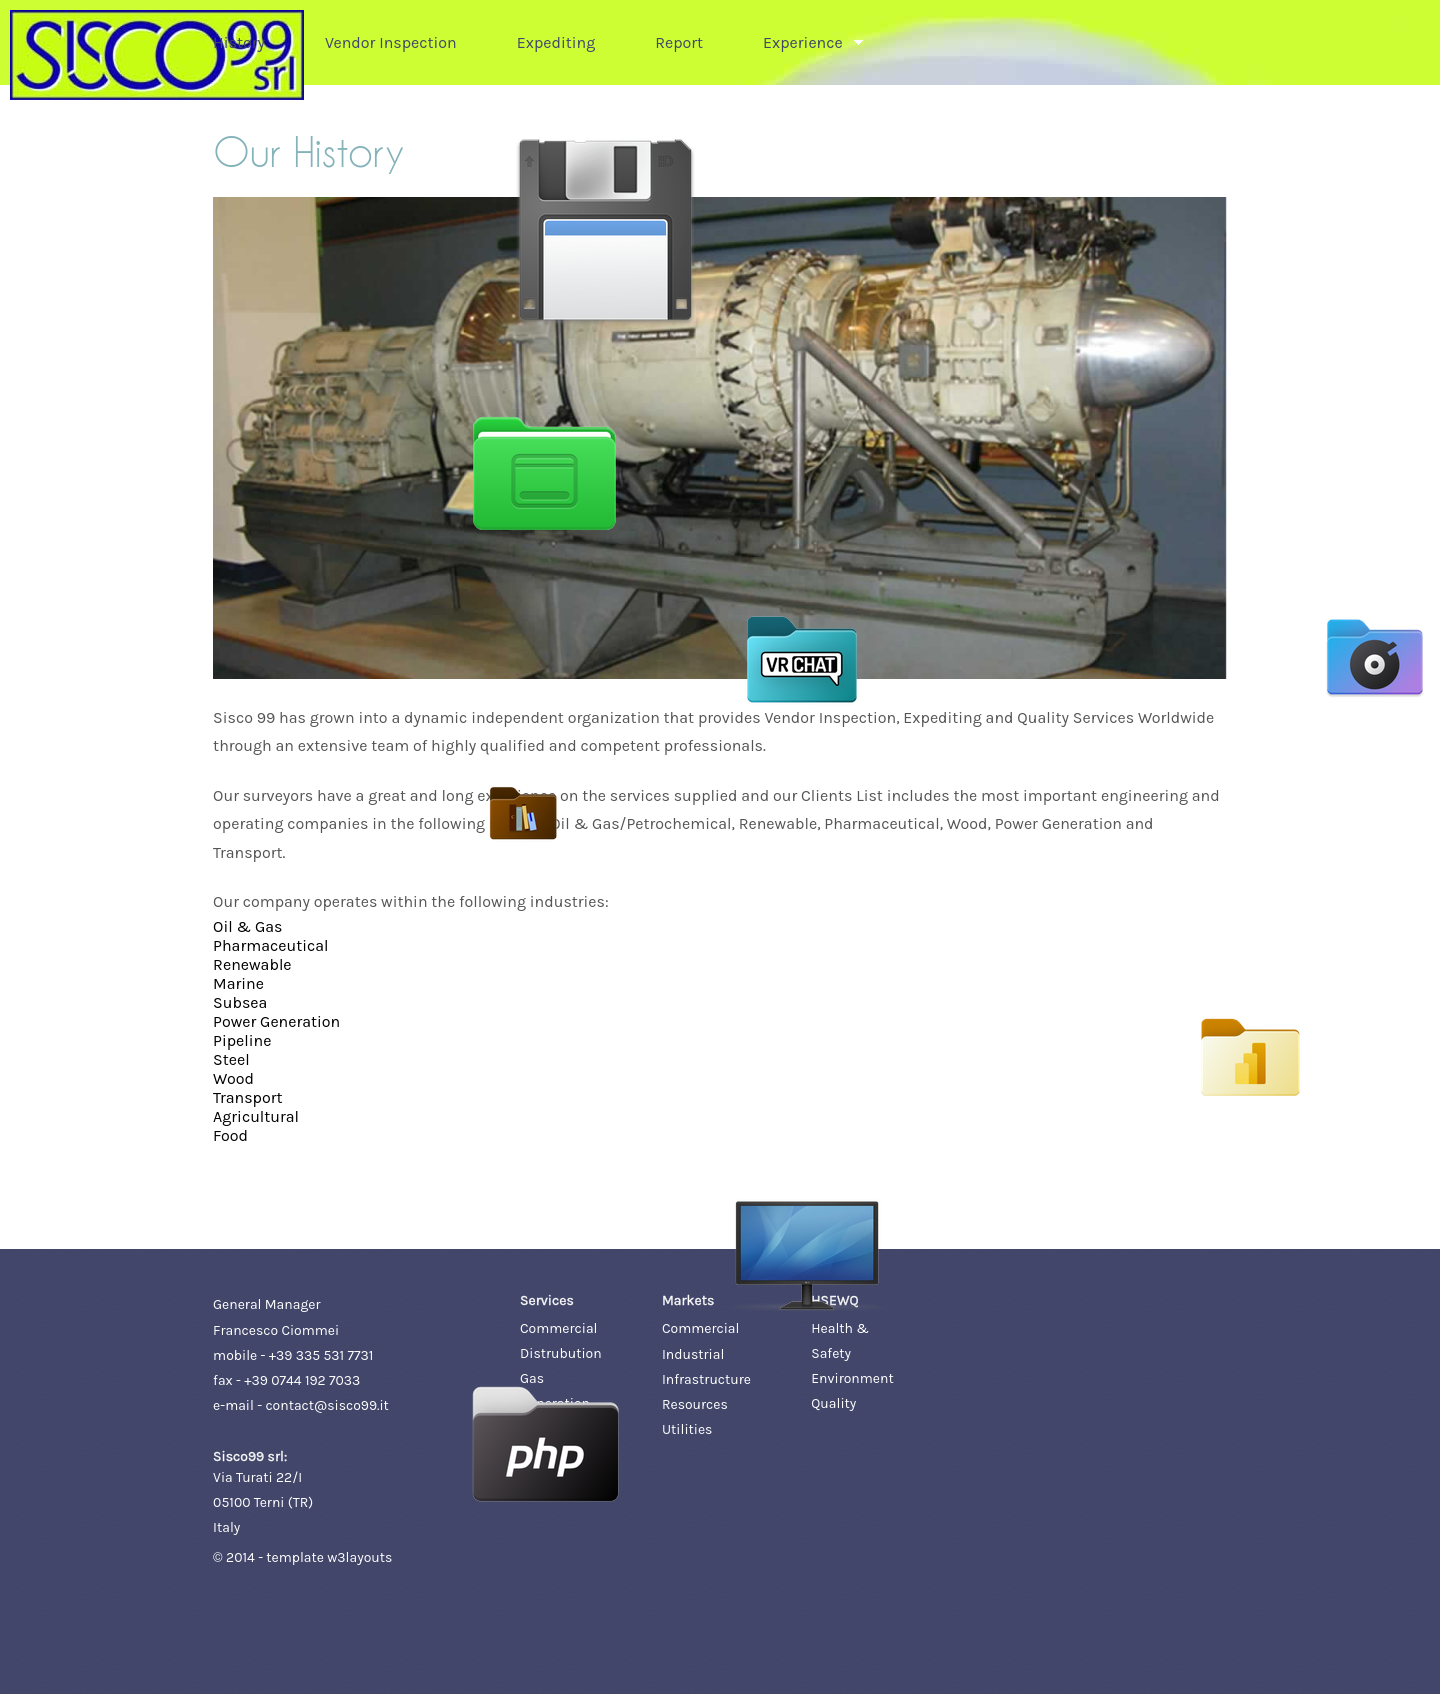 The width and height of the screenshot is (1440, 1694). Describe the element at coordinates (807, 1226) in the screenshot. I see `external display or monitor device` at that location.